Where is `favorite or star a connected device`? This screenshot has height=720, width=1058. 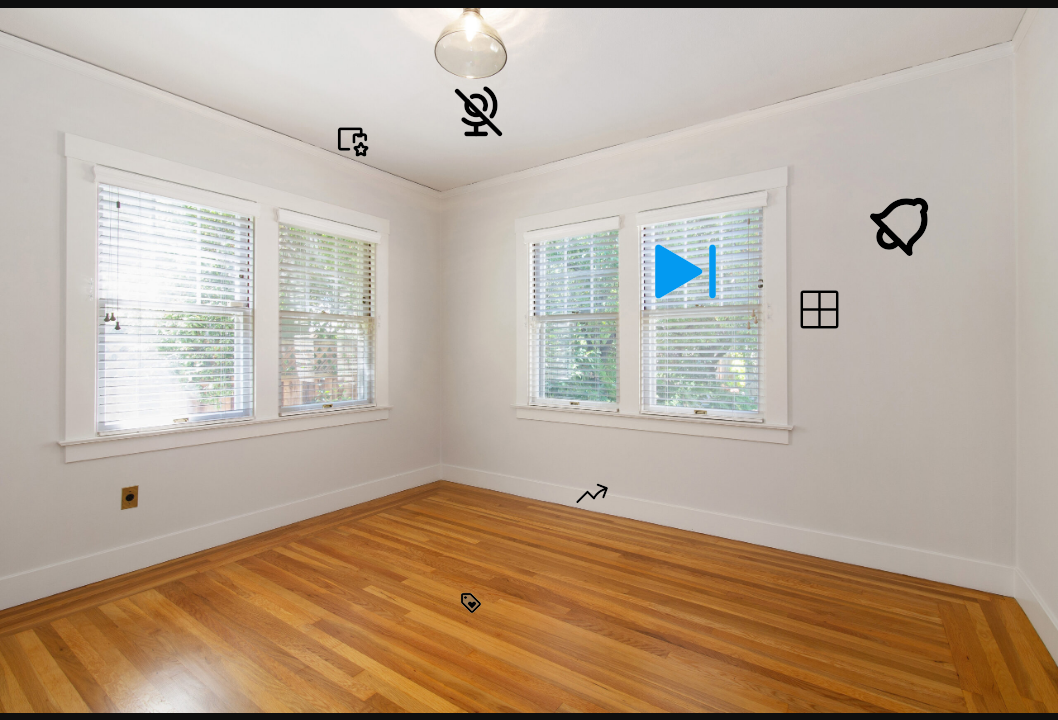 favorite or star a connected device is located at coordinates (352, 140).